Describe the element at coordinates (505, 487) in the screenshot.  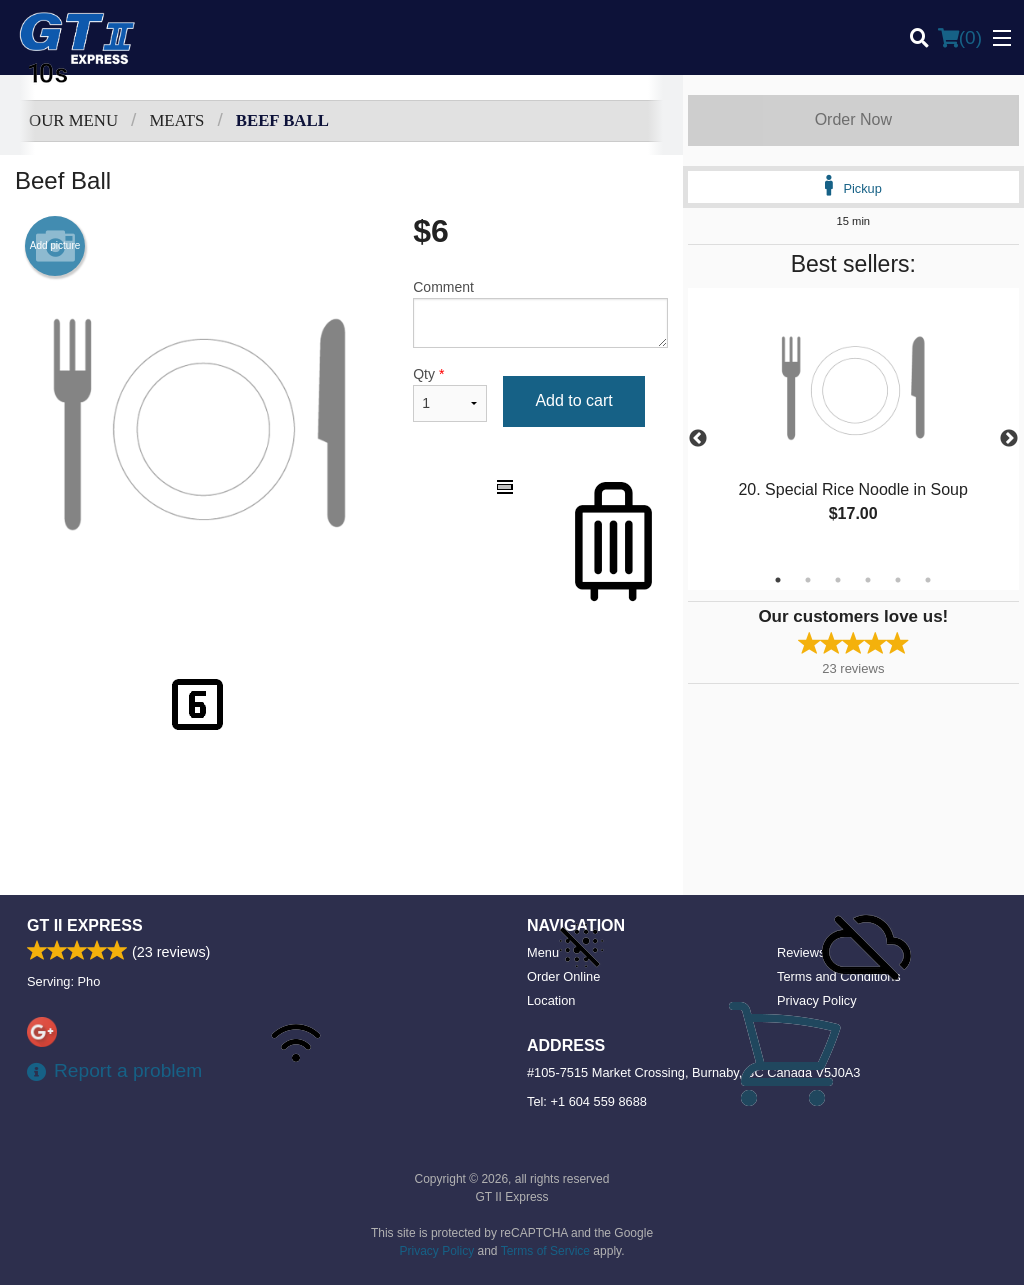
I see `view day layout or agenda` at that location.